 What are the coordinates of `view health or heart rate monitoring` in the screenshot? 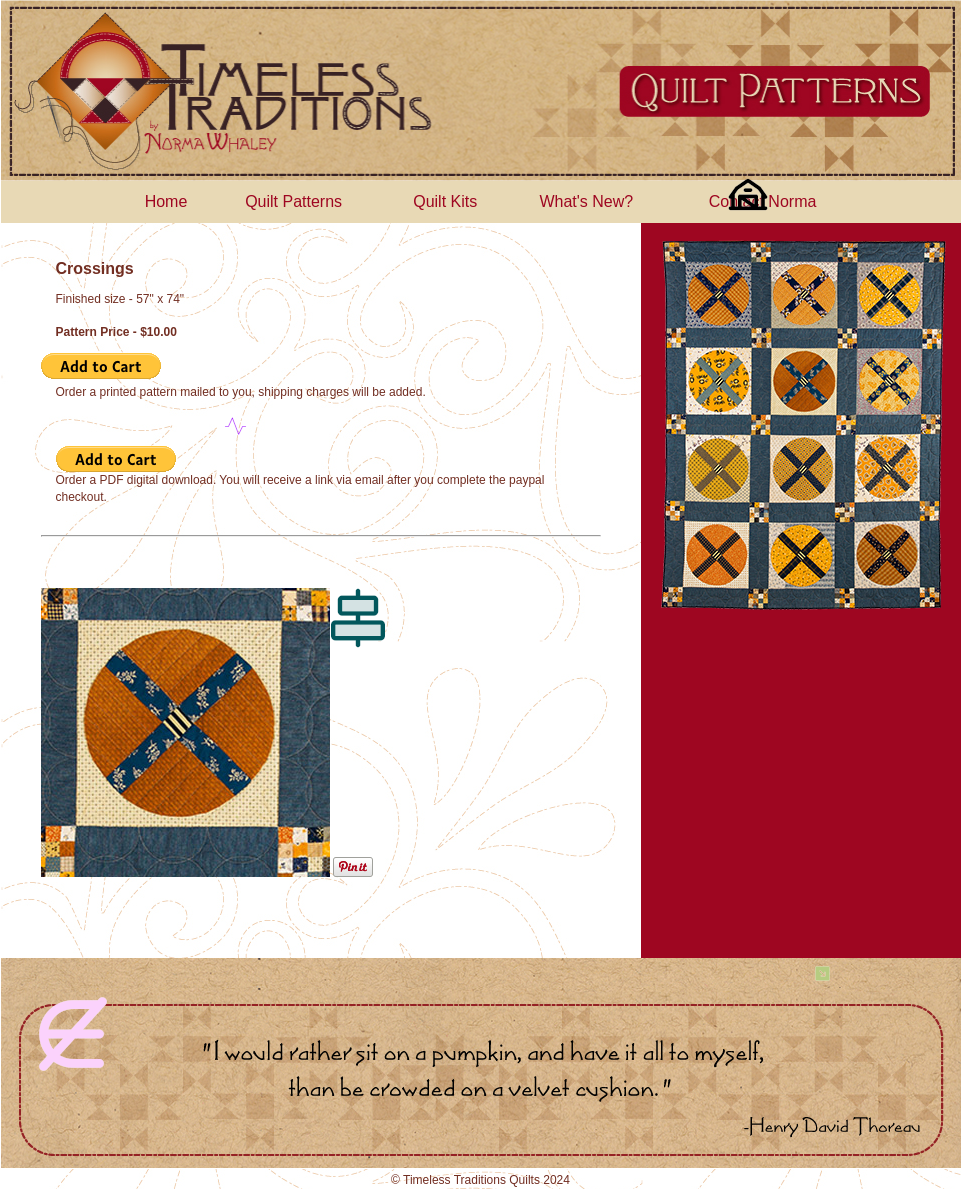 It's located at (235, 426).